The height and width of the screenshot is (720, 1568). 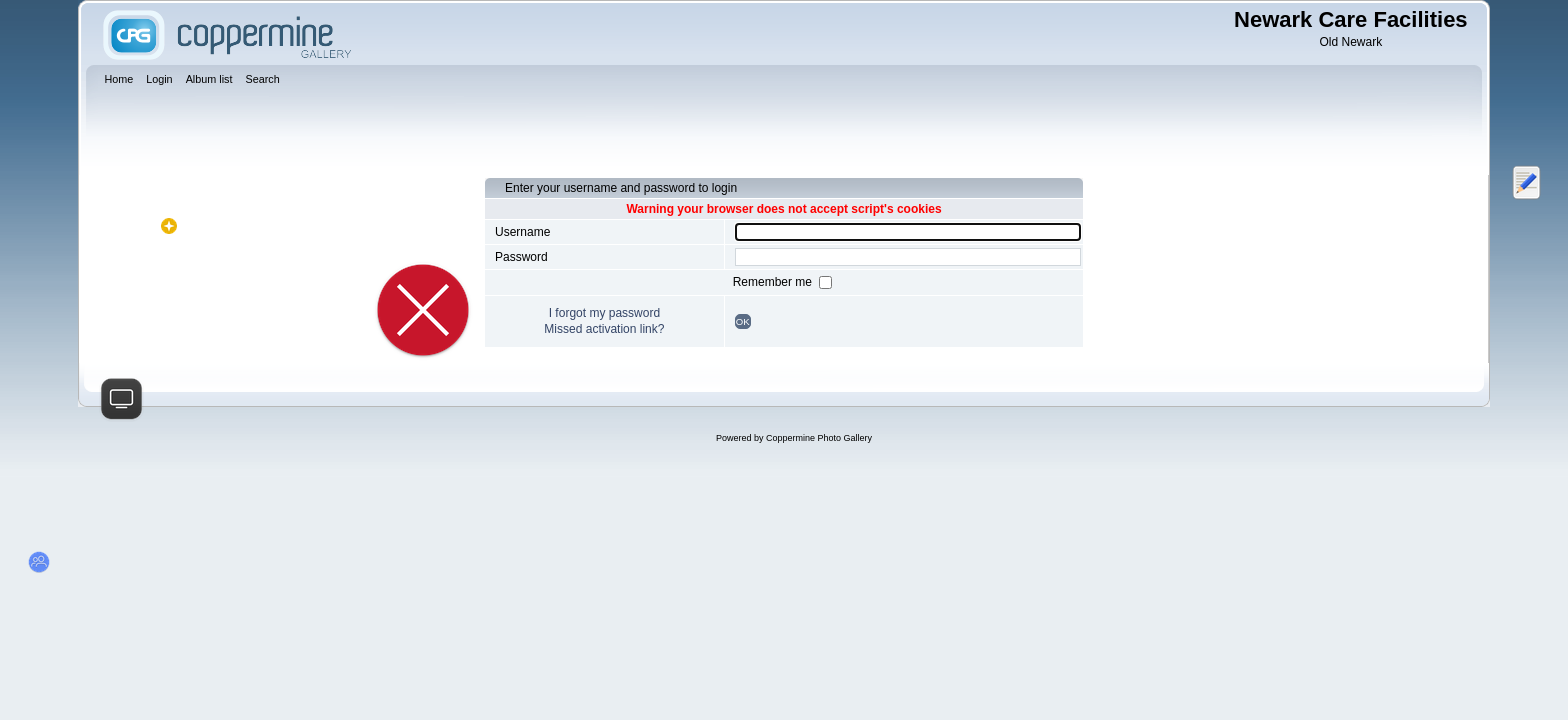 I want to click on indicates a file or item that cannot be read or accessed, so click(x=423, y=310).